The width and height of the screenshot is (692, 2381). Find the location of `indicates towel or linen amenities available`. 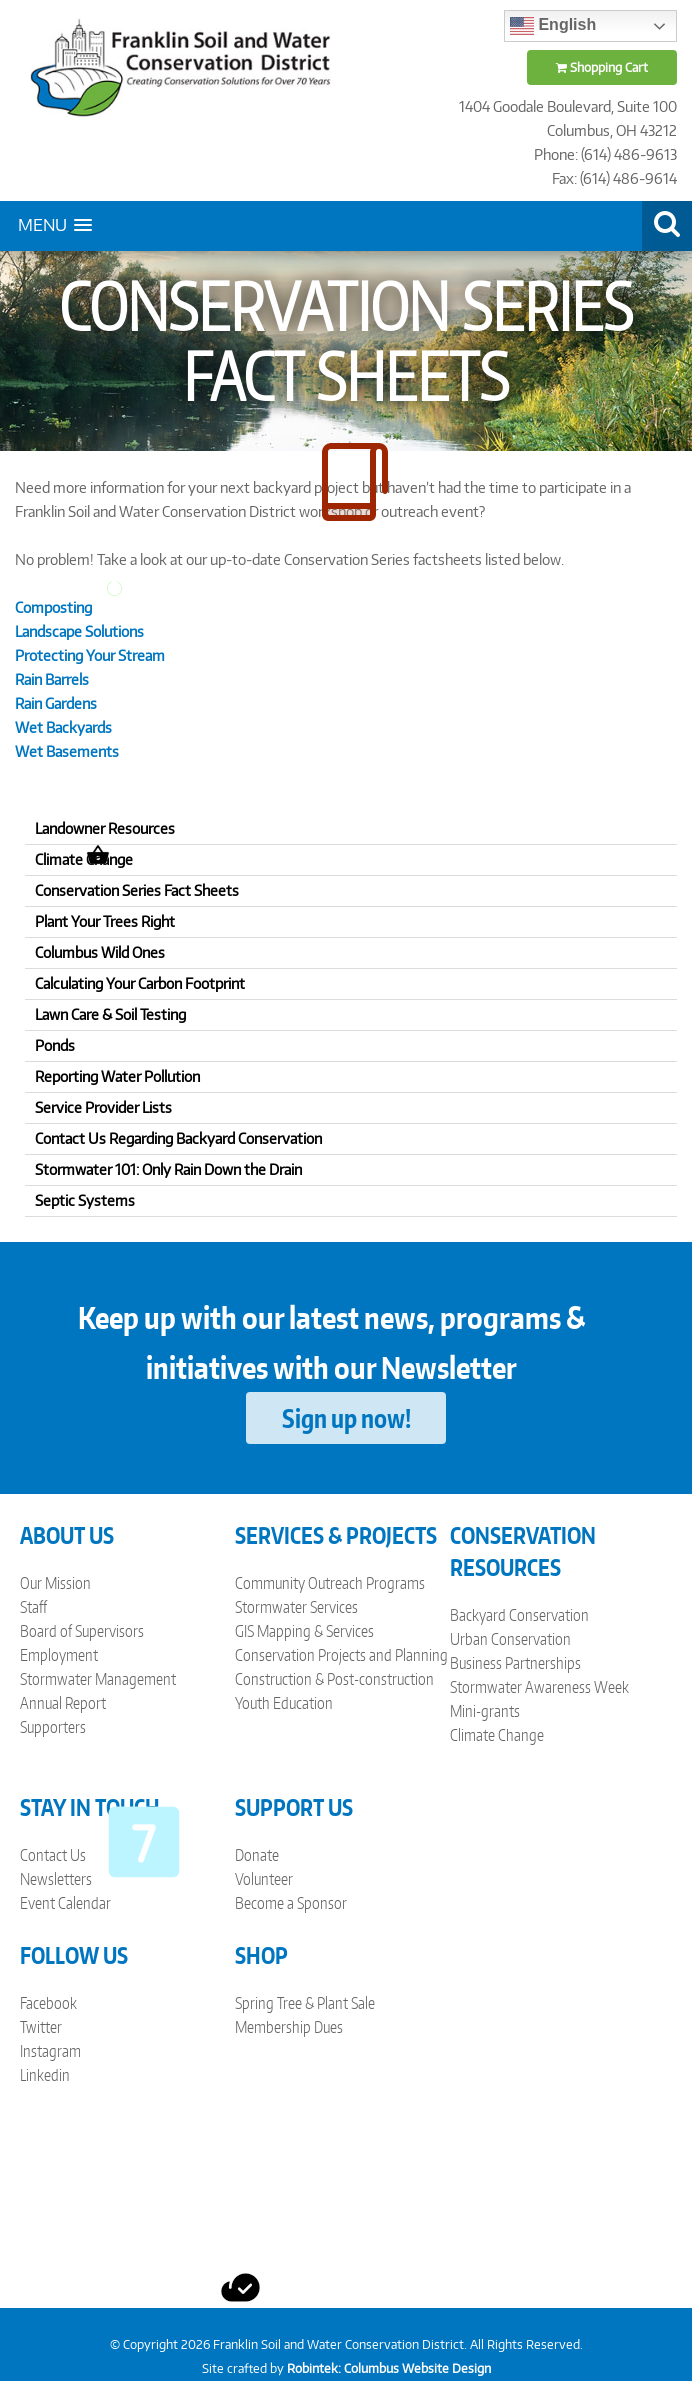

indicates towel or linen amenities available is located at coordinates (352, 482).